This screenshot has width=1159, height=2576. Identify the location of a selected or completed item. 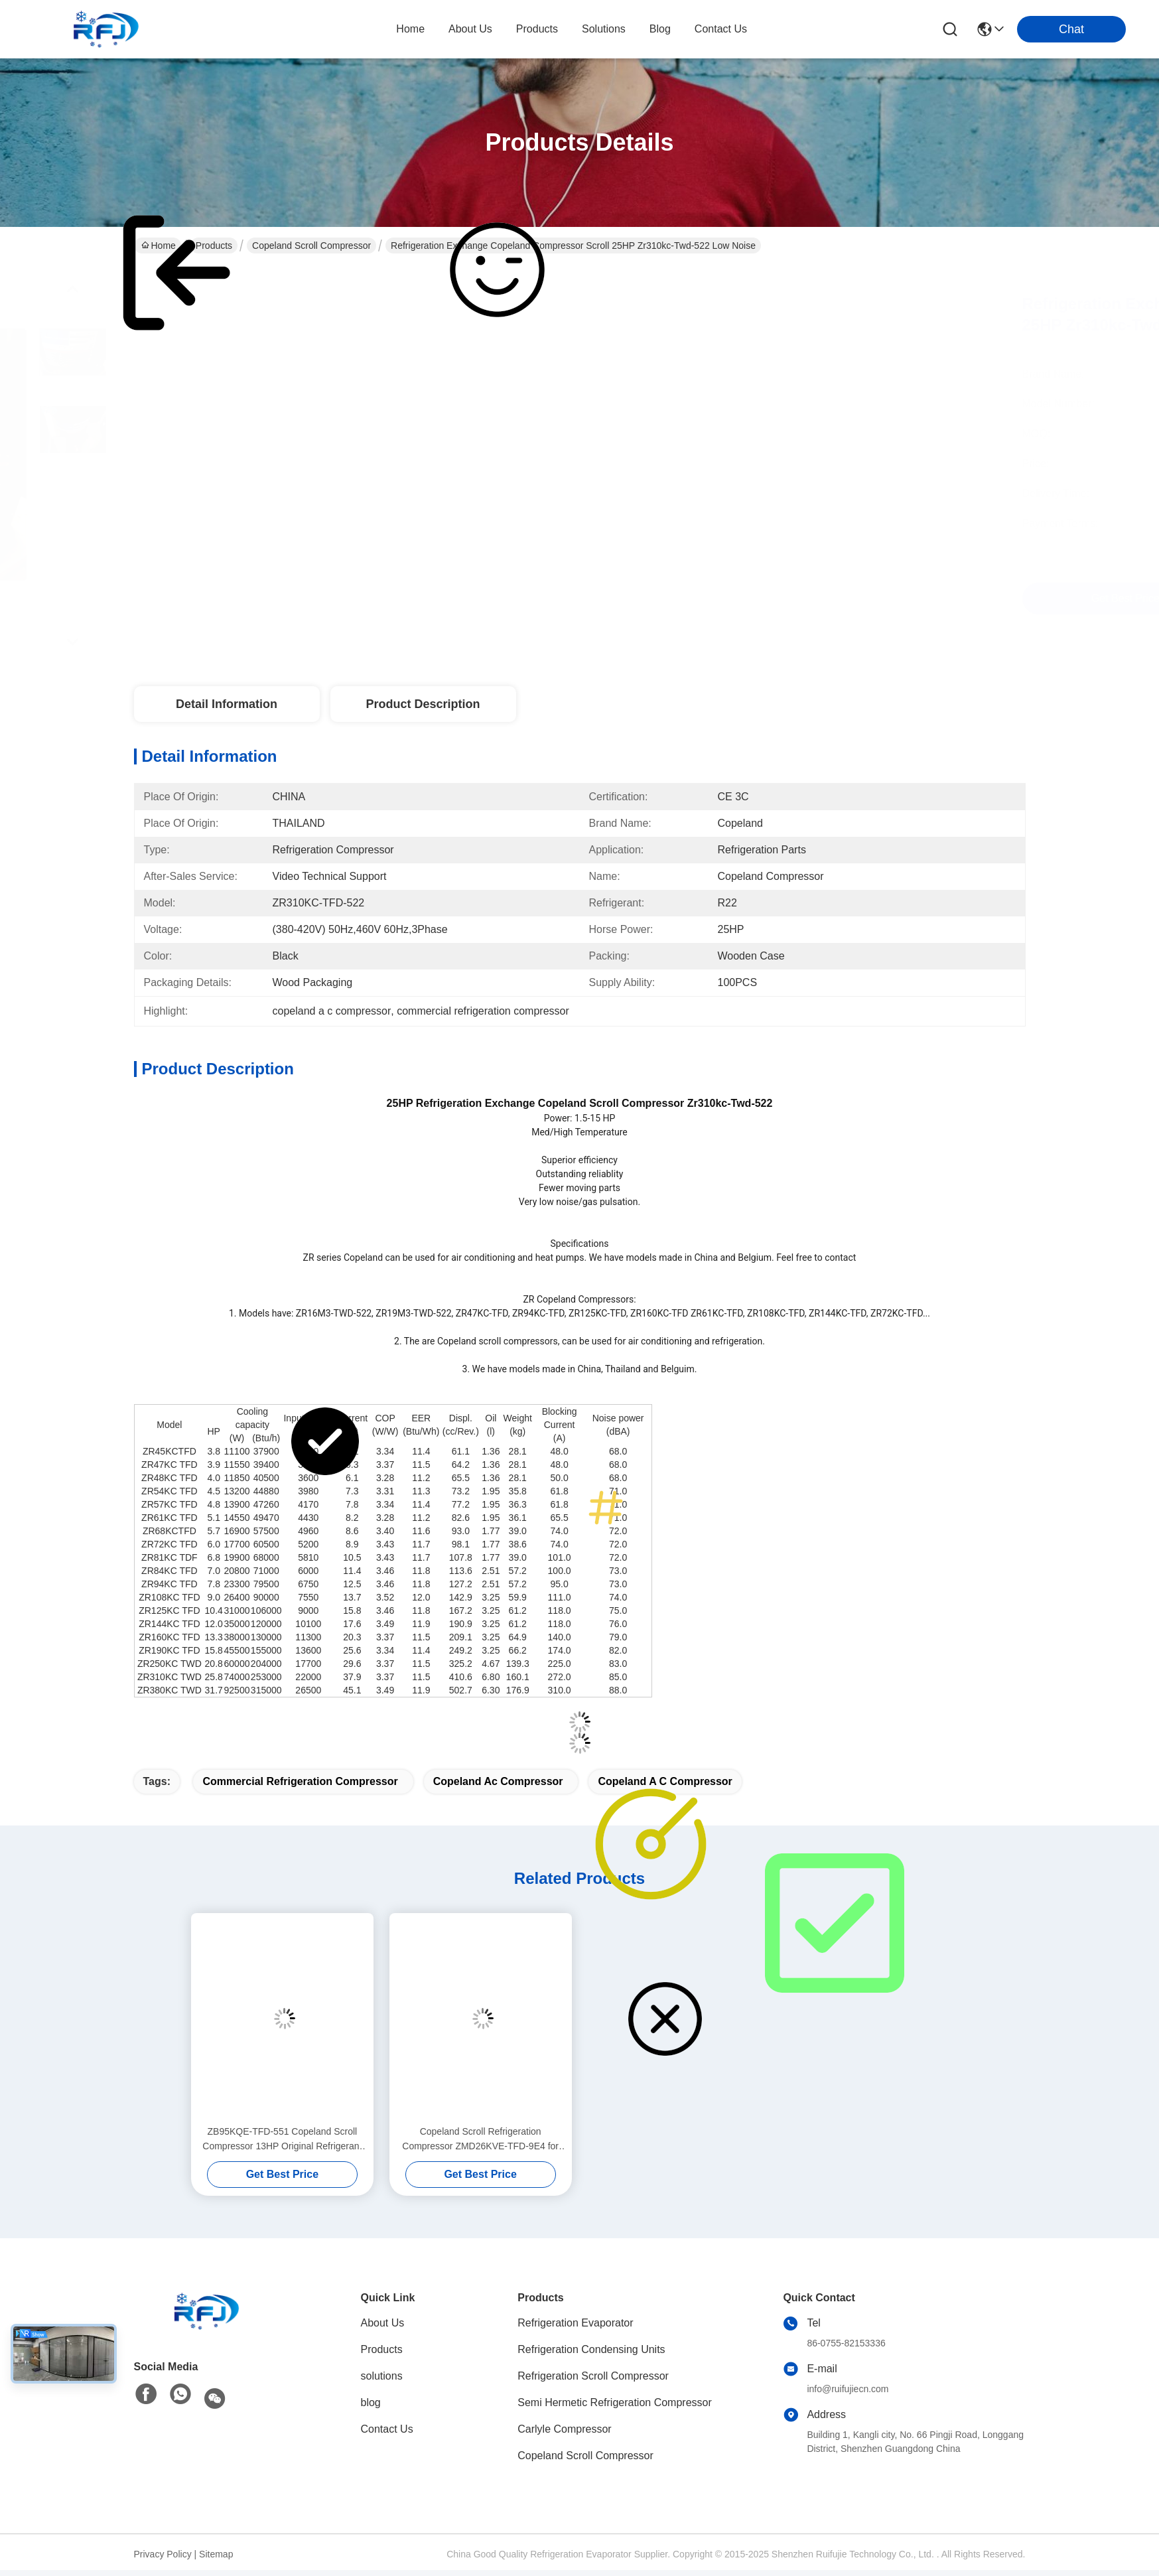
(835, 1923).